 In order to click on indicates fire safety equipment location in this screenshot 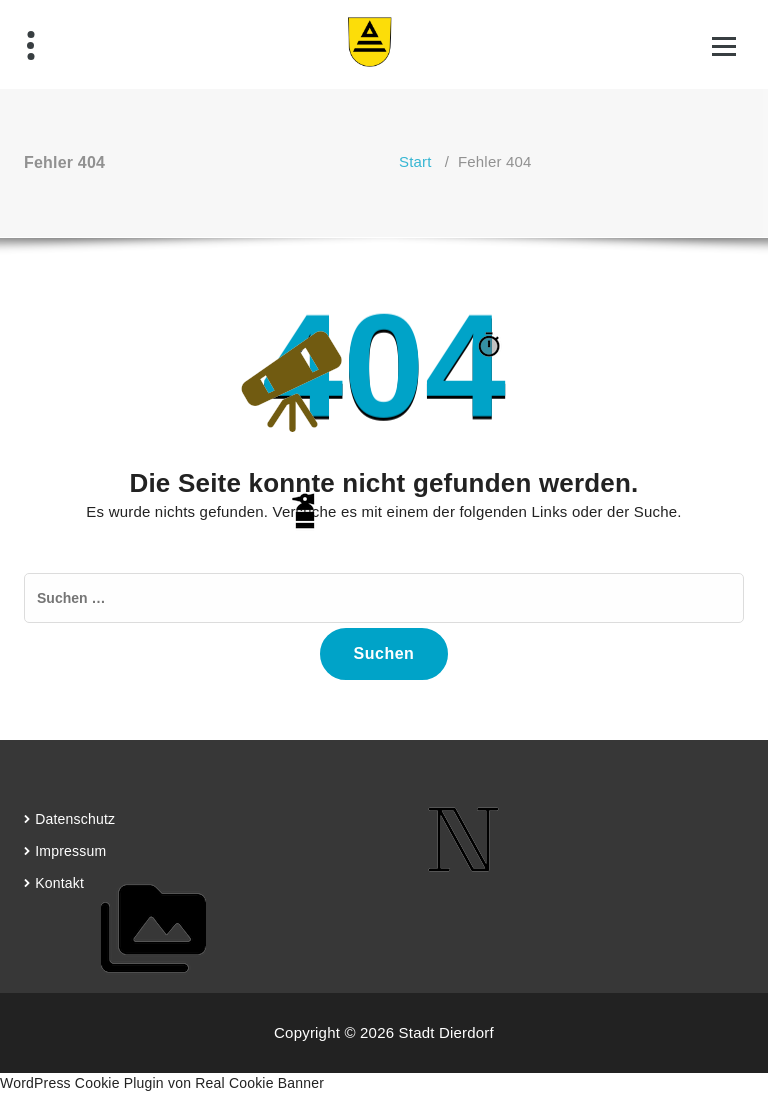, I will do `click(305, 510)`.